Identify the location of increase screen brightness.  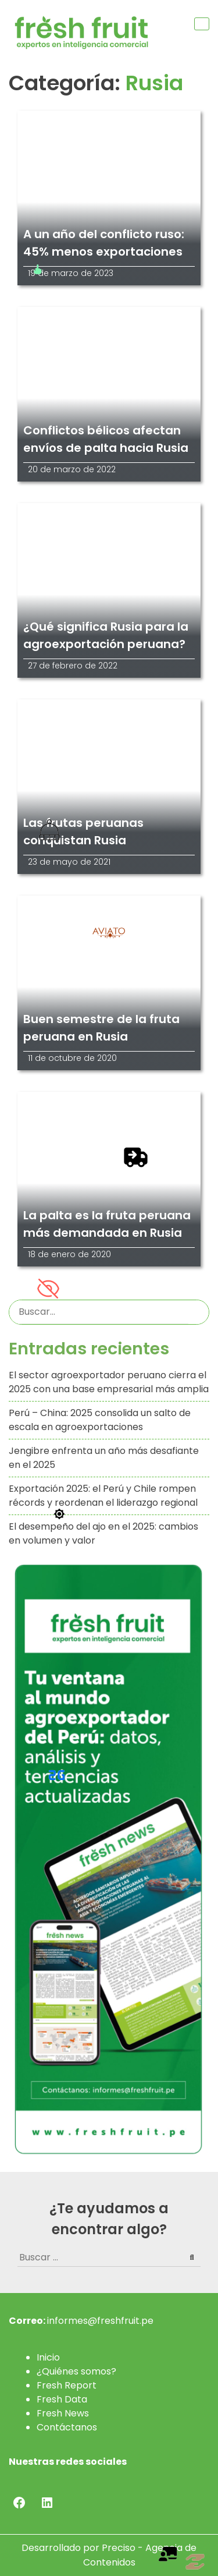
(59, 1514).